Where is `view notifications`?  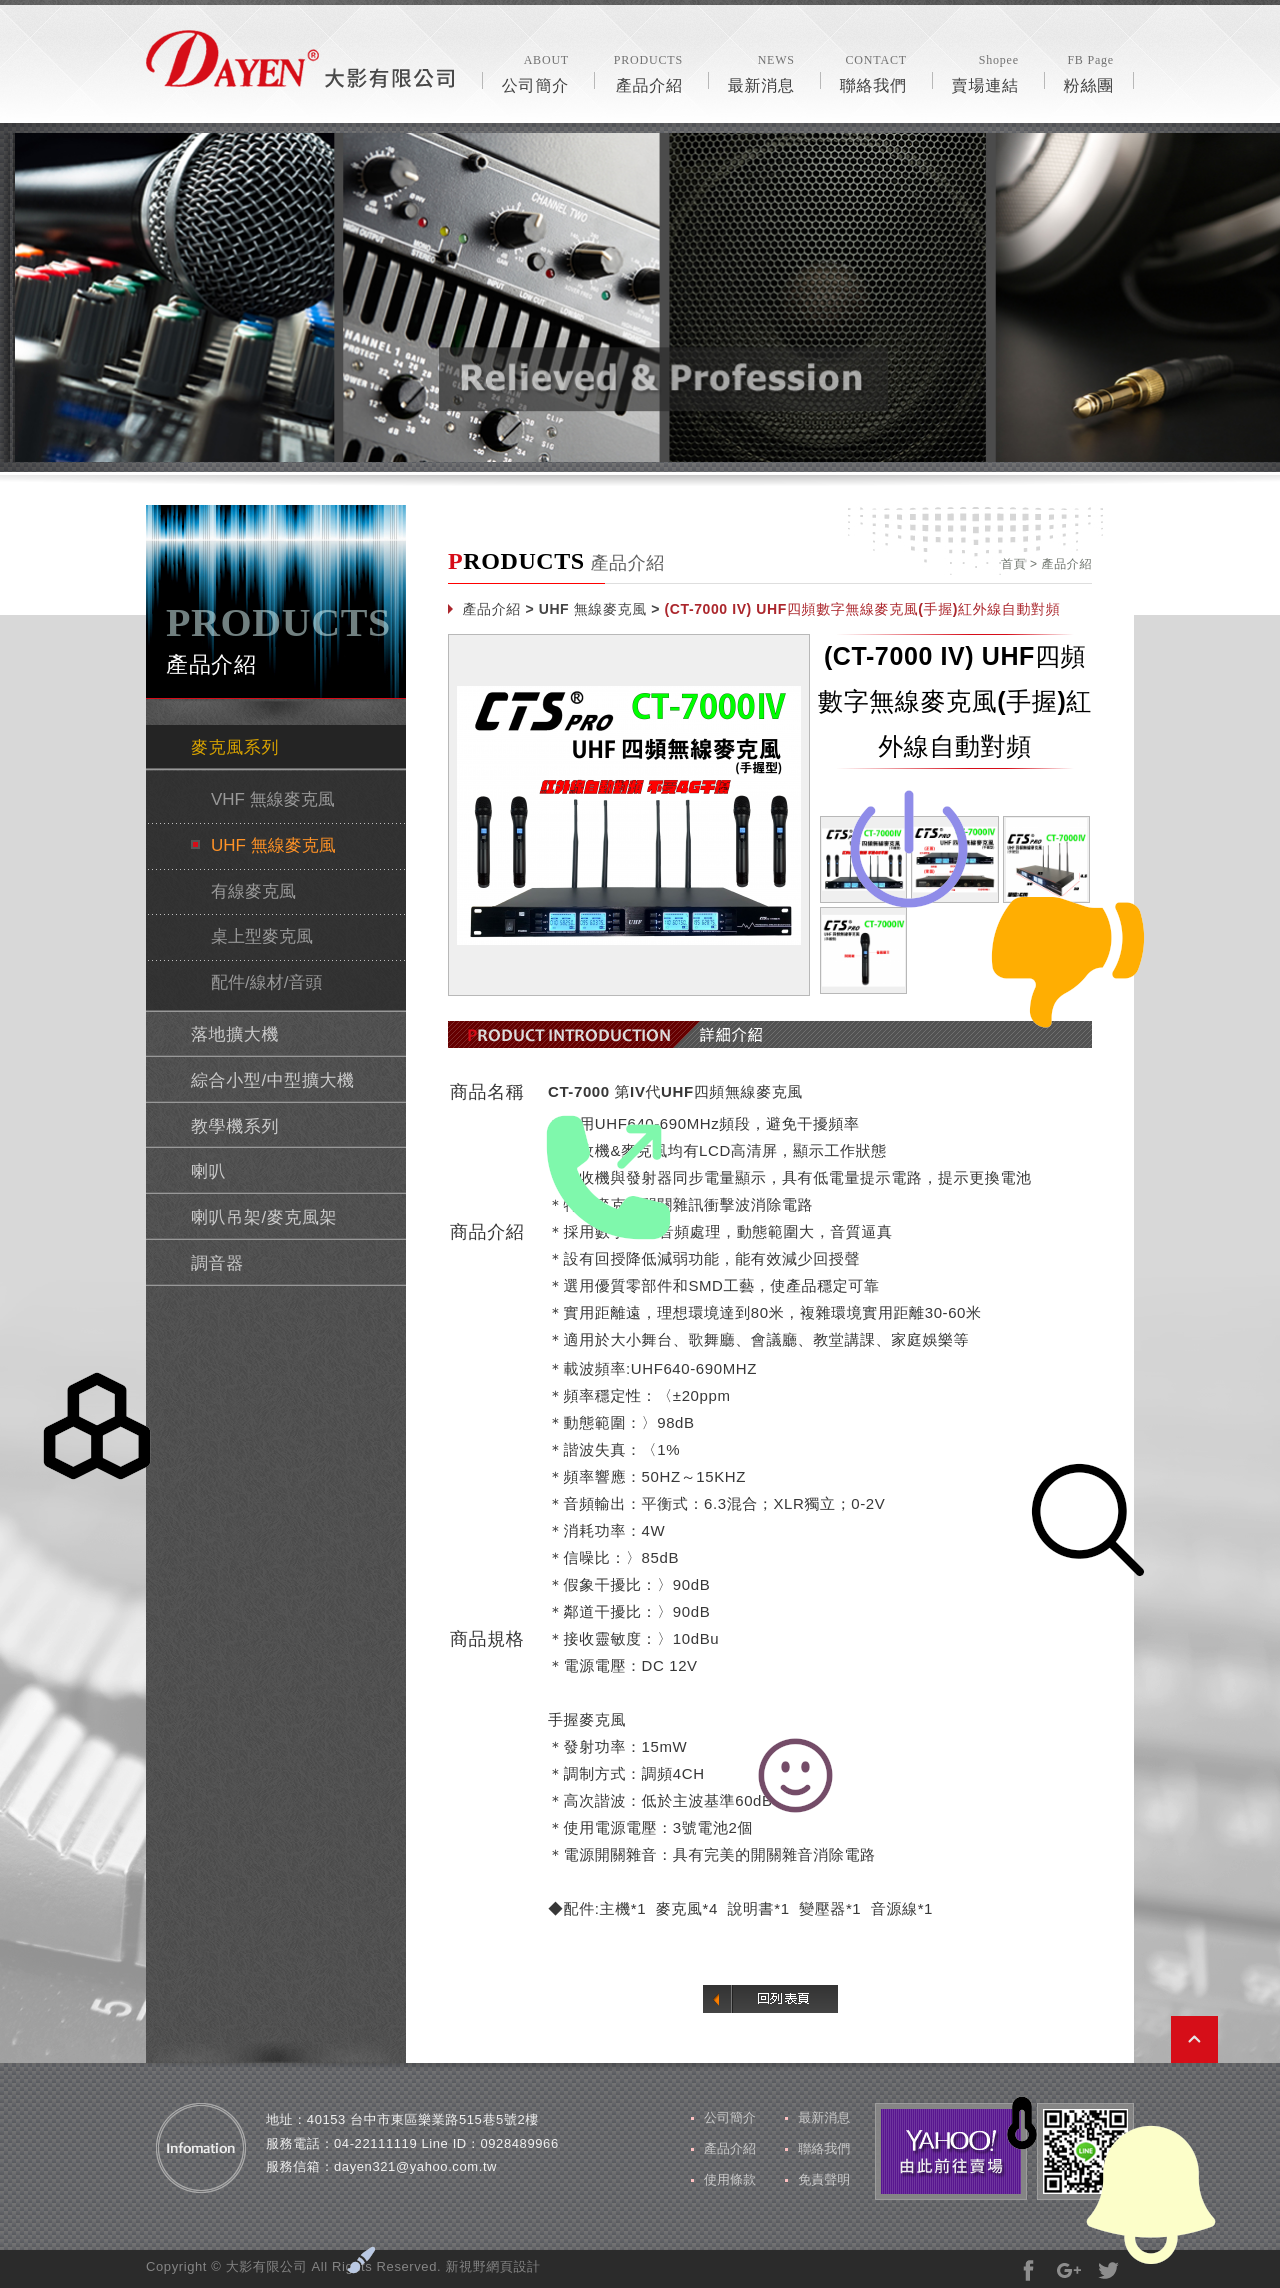
view notifications is located at coordinates (1151, 2195).